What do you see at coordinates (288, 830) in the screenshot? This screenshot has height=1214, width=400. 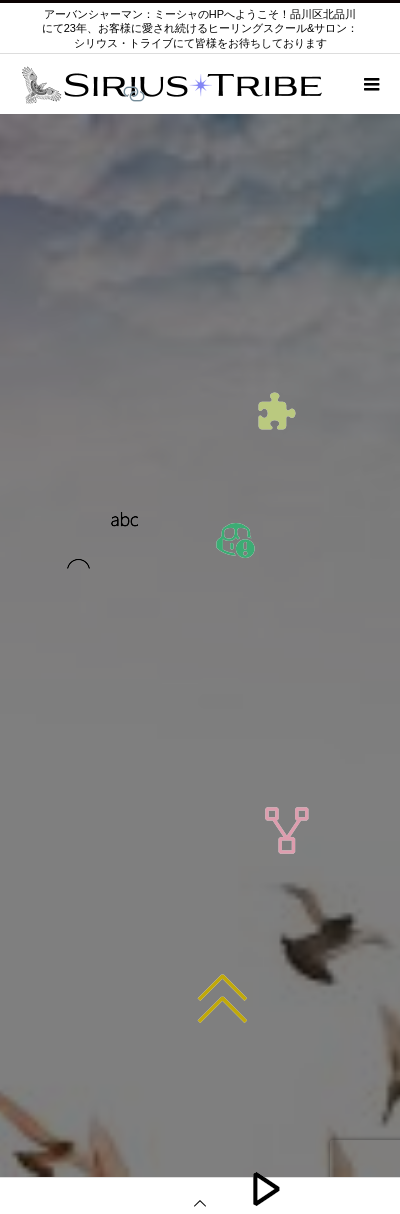 I see `view parent classes or supertypes in code hierarchy` at bounding box center [288, 830].